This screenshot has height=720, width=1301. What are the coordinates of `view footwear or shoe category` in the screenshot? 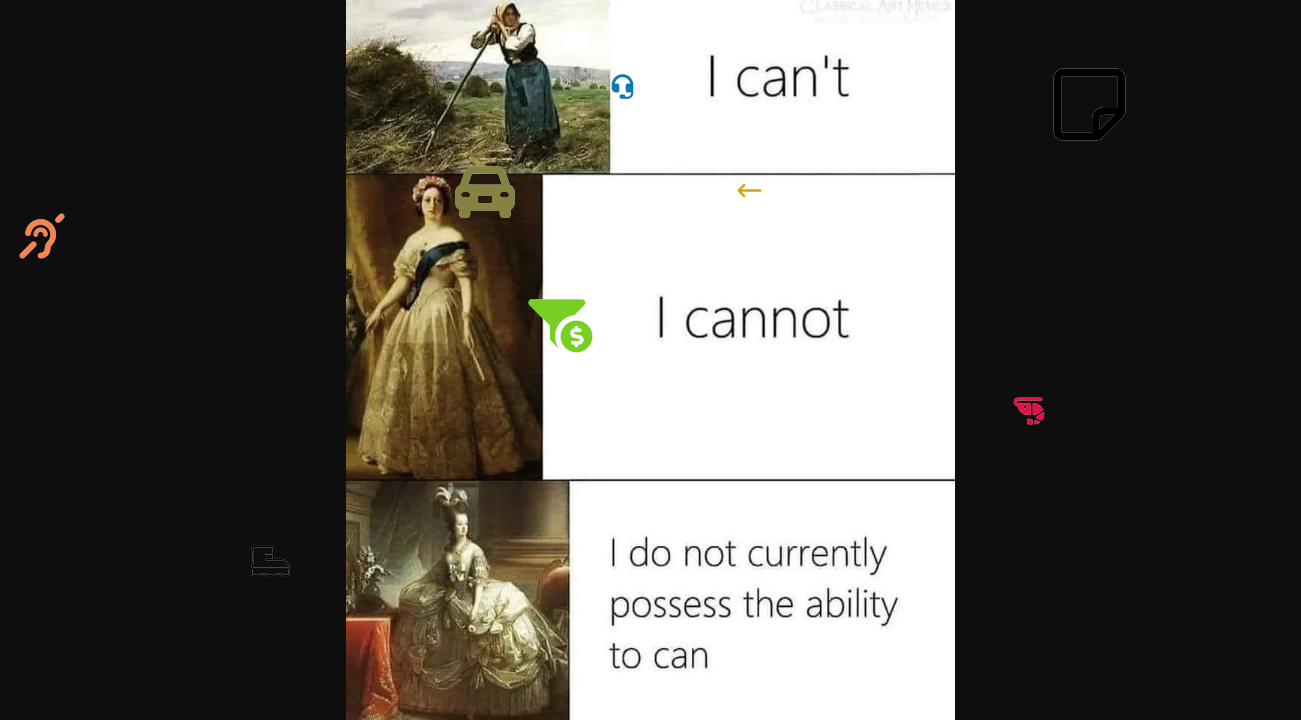 It's located at (269, 561).